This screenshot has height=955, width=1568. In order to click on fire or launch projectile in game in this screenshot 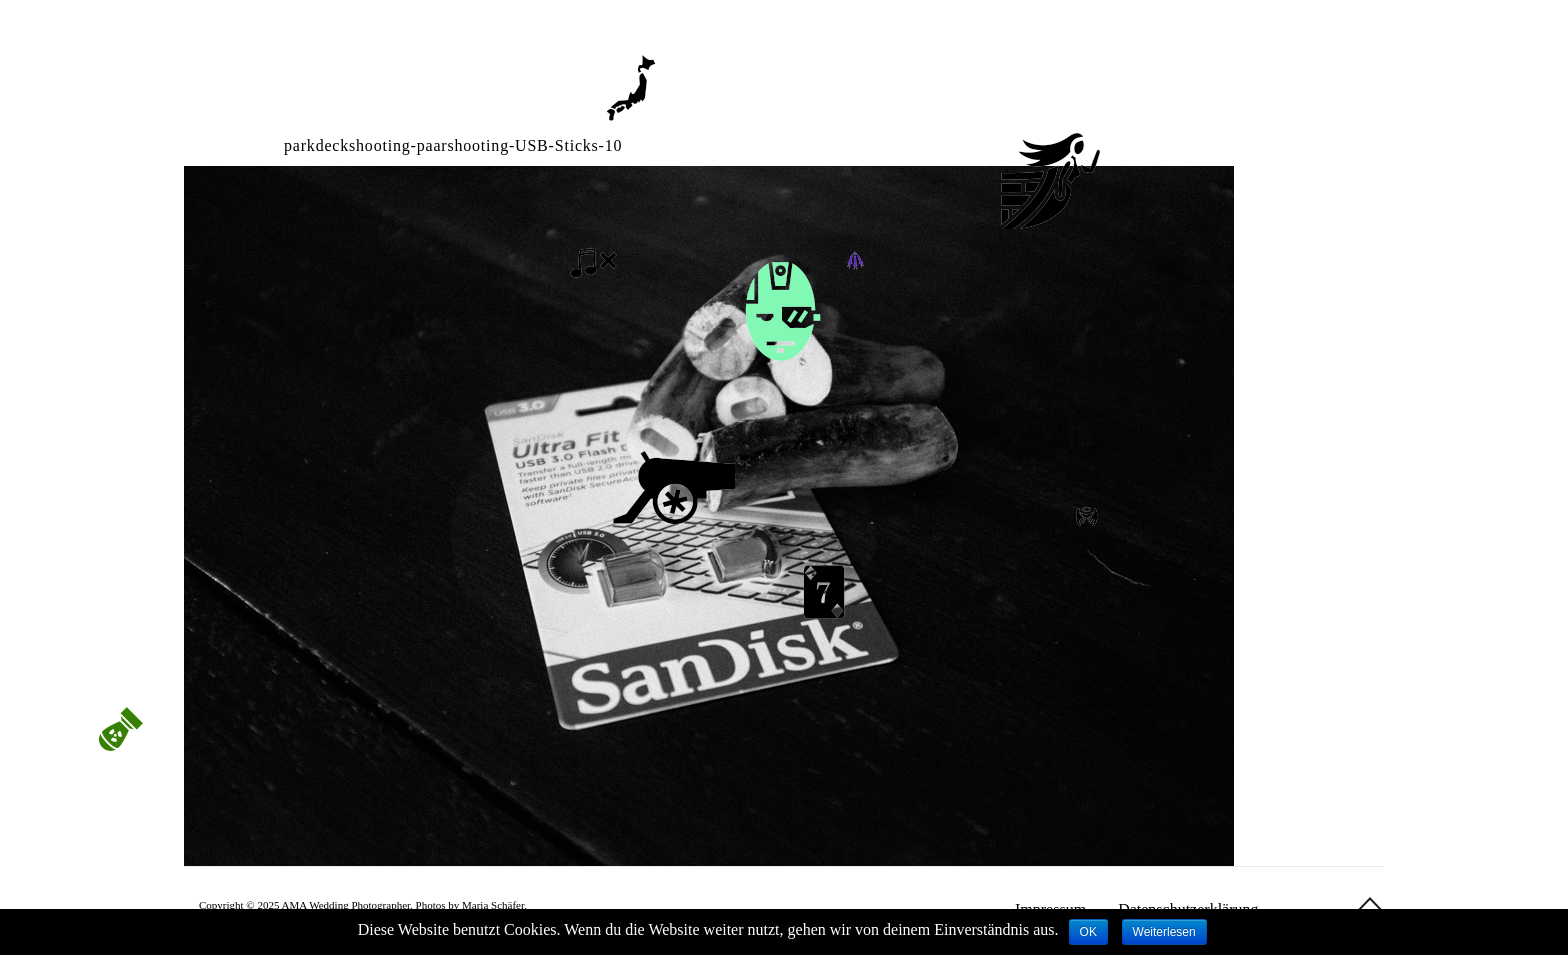, I will do `click(674, 487)`.